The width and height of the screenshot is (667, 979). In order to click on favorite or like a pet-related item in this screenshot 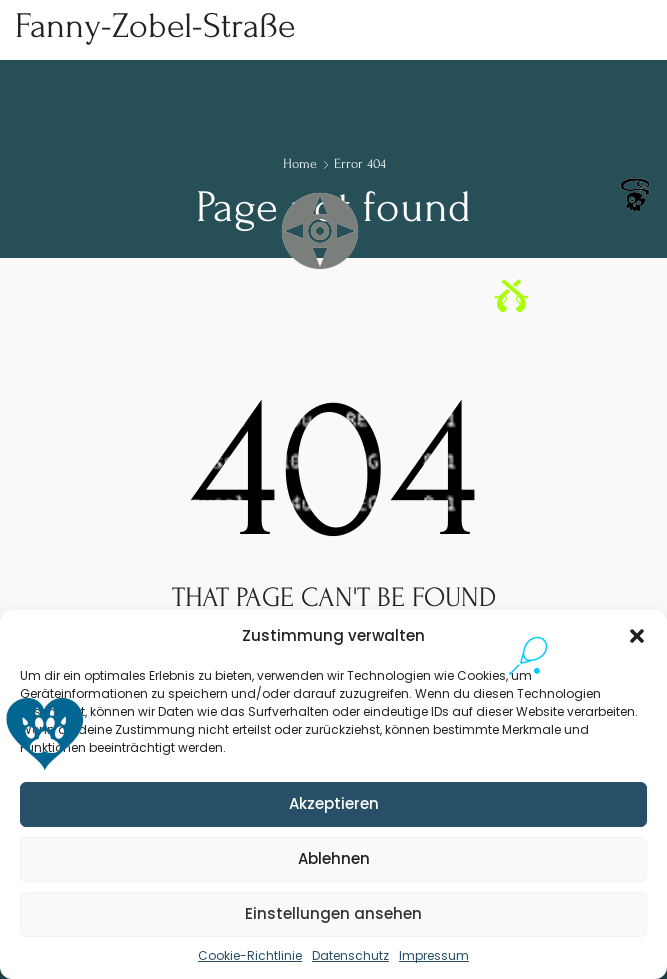, I will do `click(44, 734)`.